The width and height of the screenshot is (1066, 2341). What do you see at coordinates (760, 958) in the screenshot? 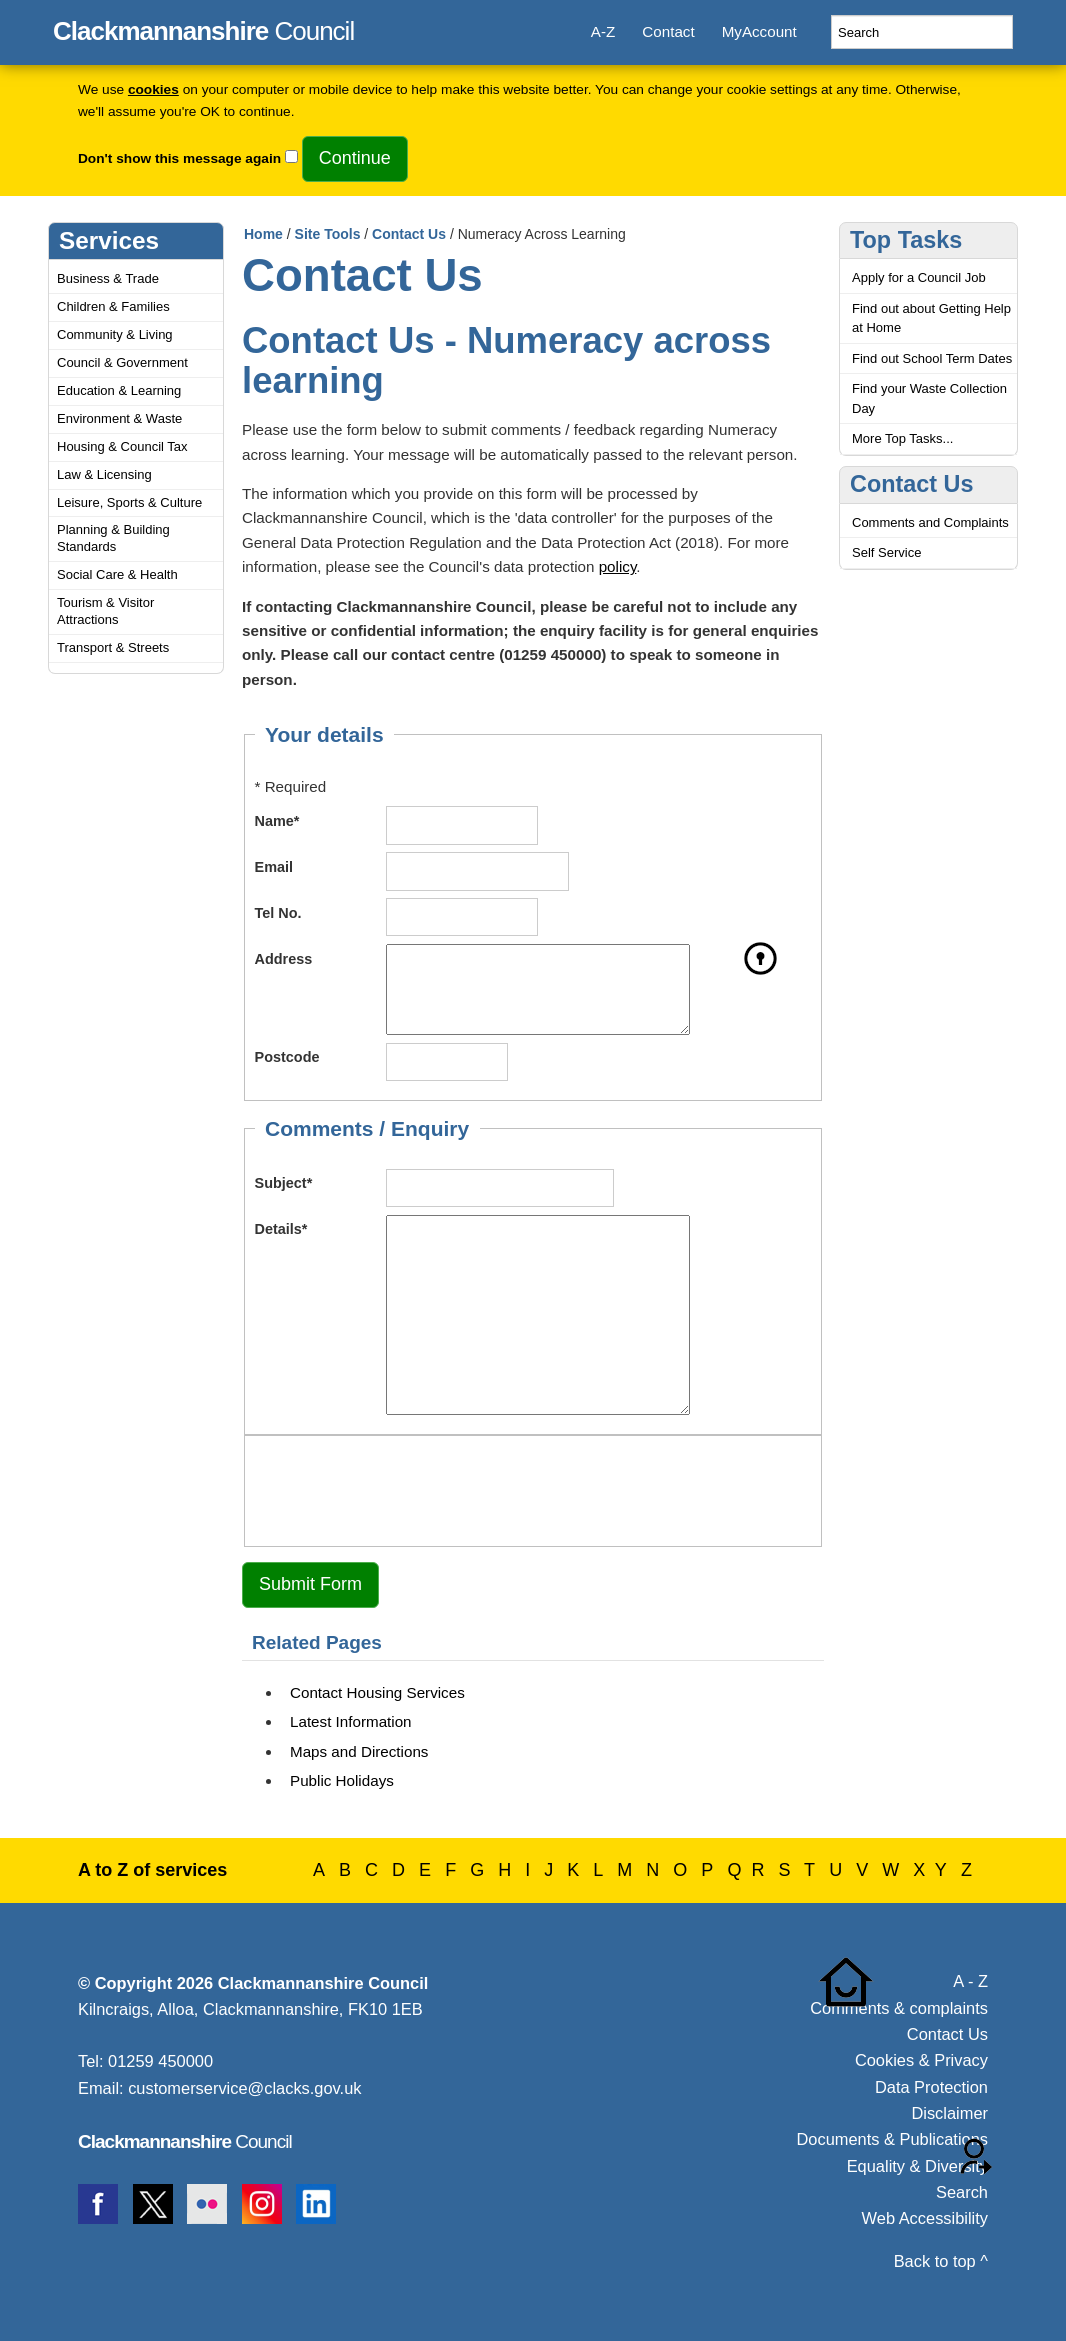
I see `lock or secure a room` at bounding box center [760, 958].